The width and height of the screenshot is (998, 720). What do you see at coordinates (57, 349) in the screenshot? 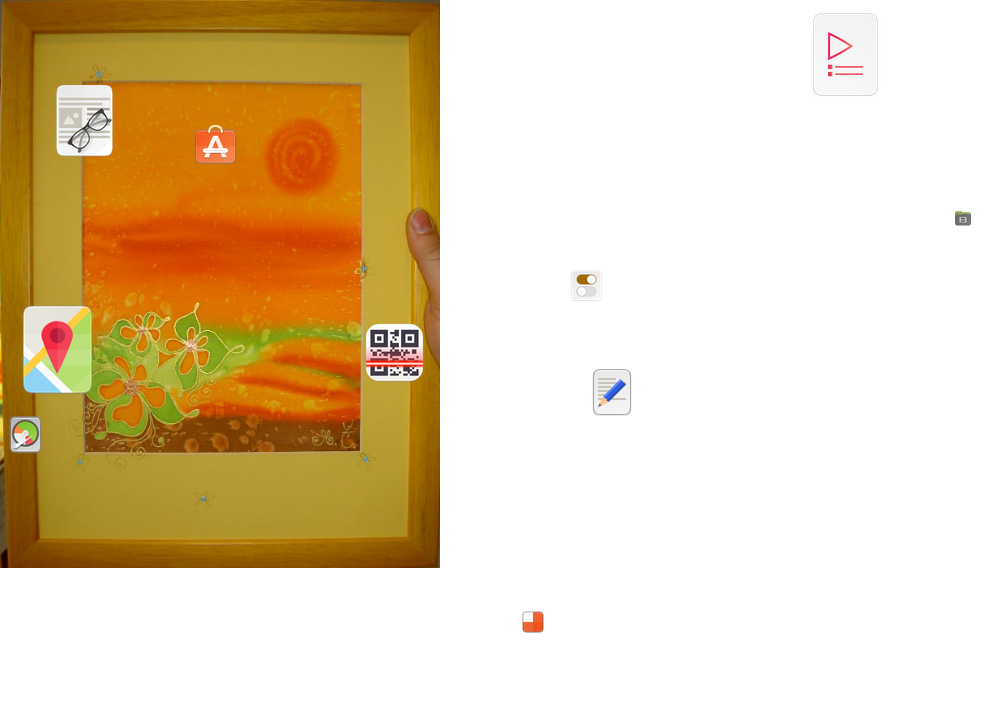
I see `open a GPX file containing GPS route data` at bounding box center [57, 349].